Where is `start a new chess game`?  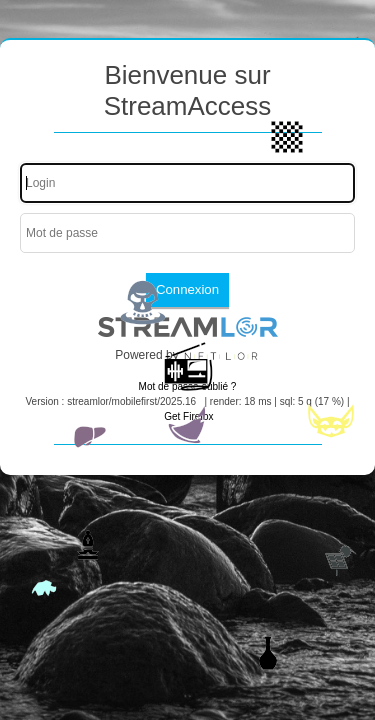 start a new chess game is located at coordinates (287, 137).